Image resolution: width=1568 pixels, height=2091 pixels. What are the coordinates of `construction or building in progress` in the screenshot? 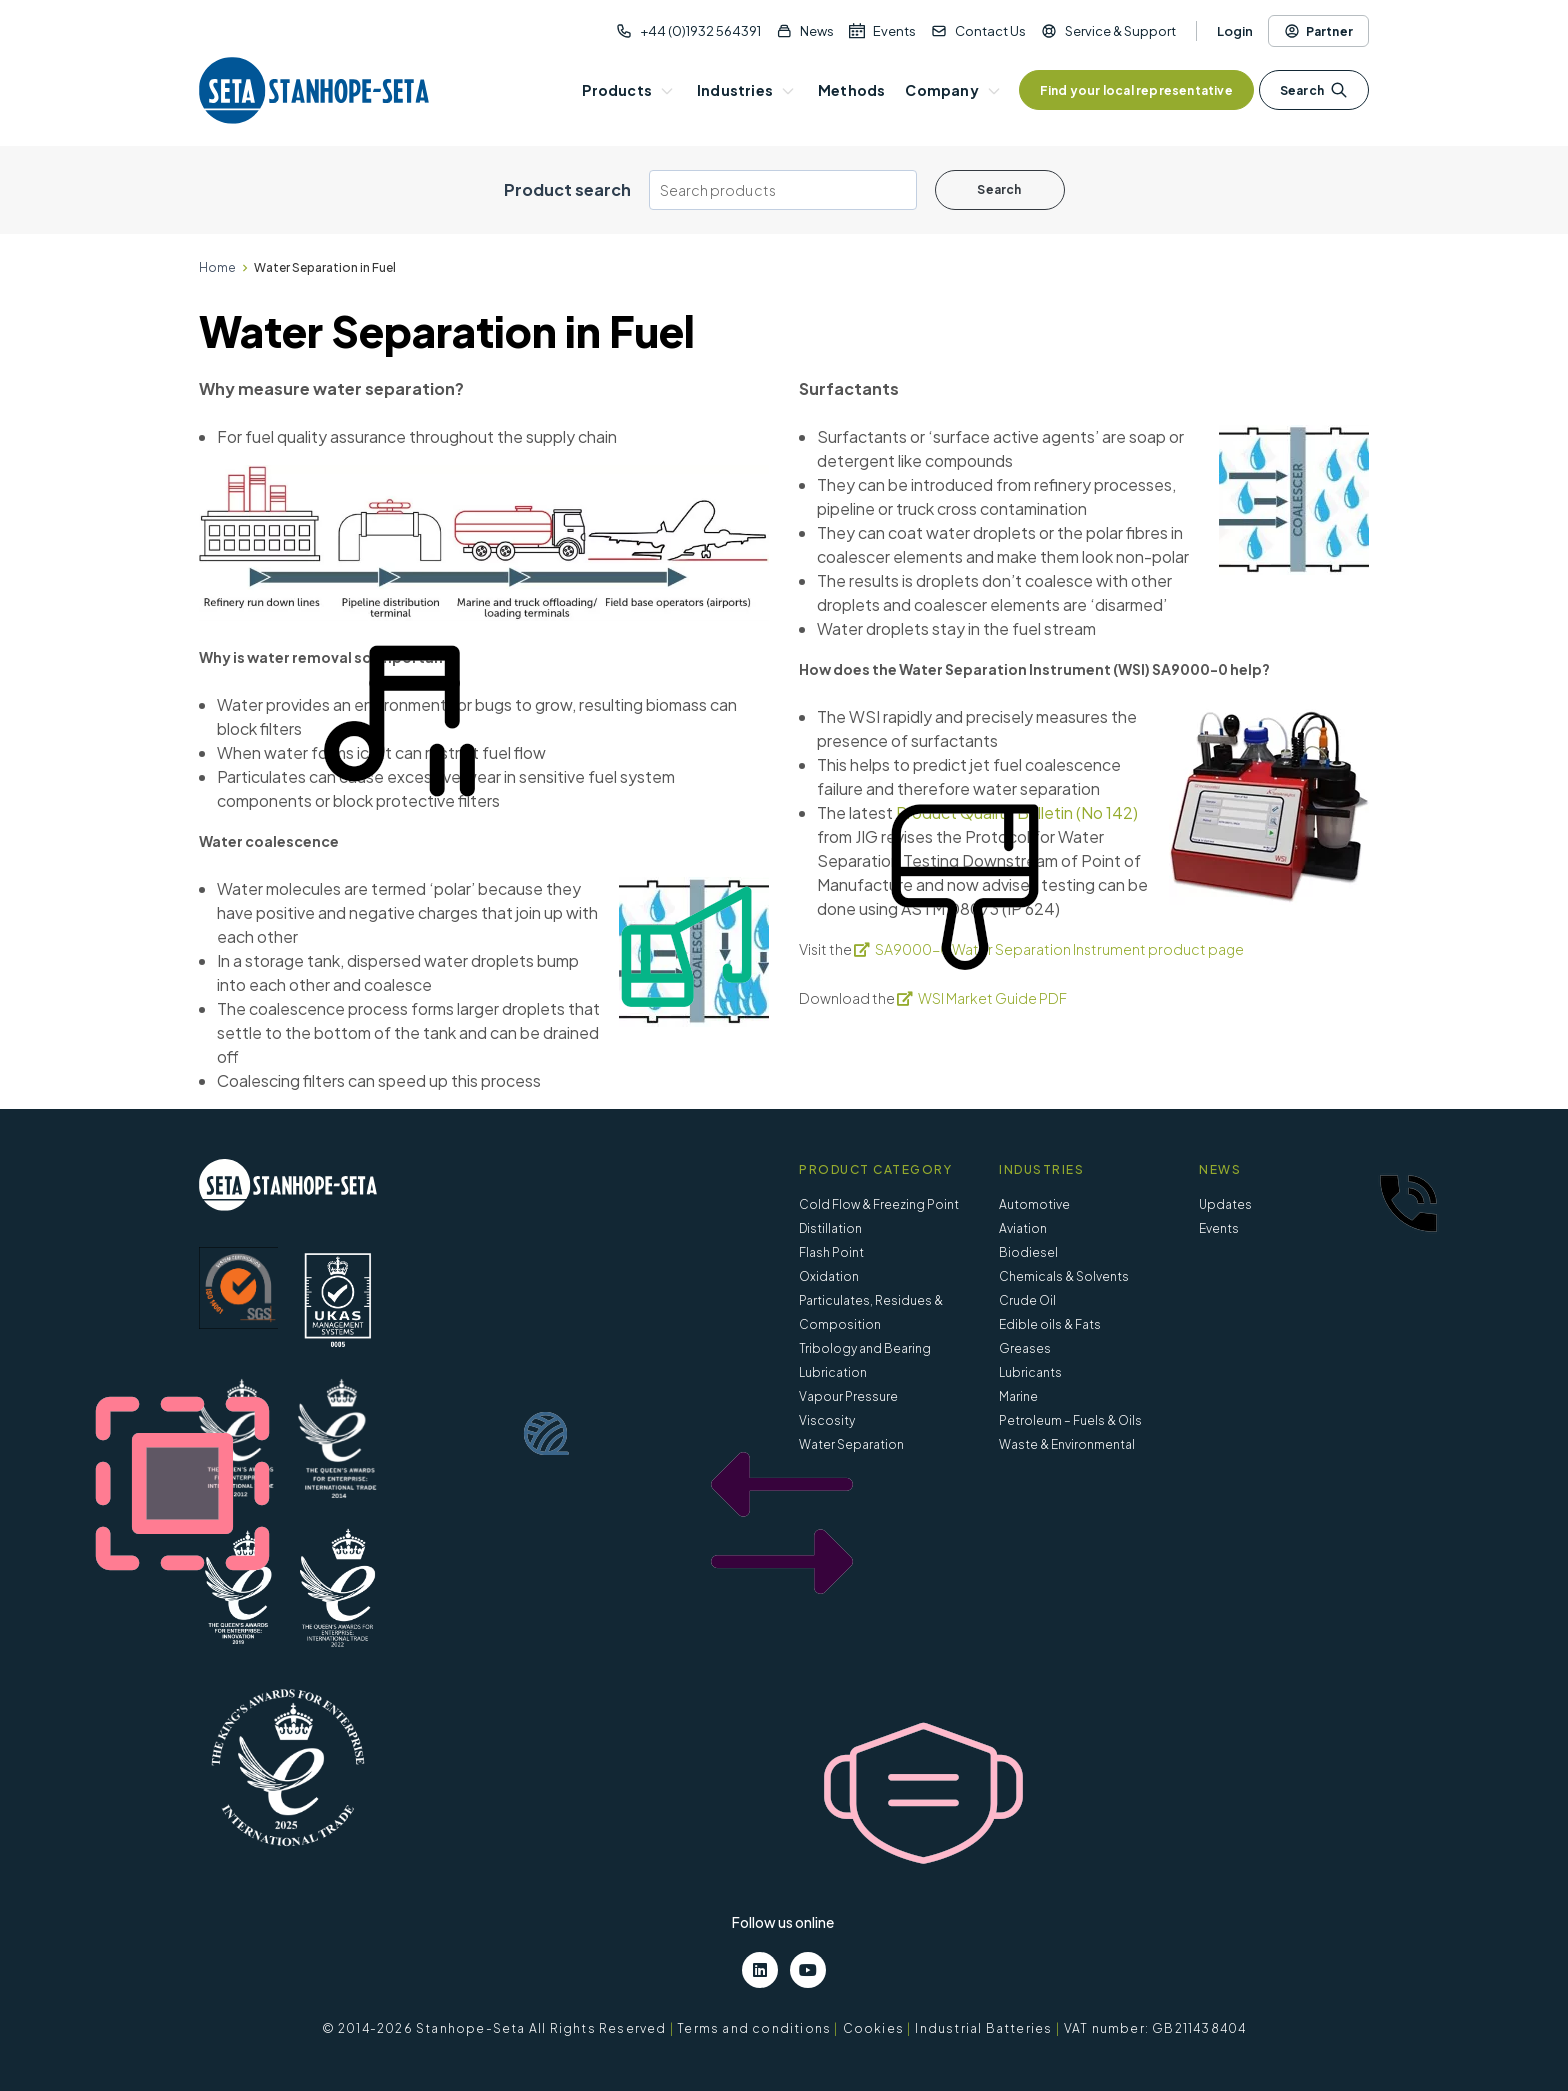 It's located at (689, 954).